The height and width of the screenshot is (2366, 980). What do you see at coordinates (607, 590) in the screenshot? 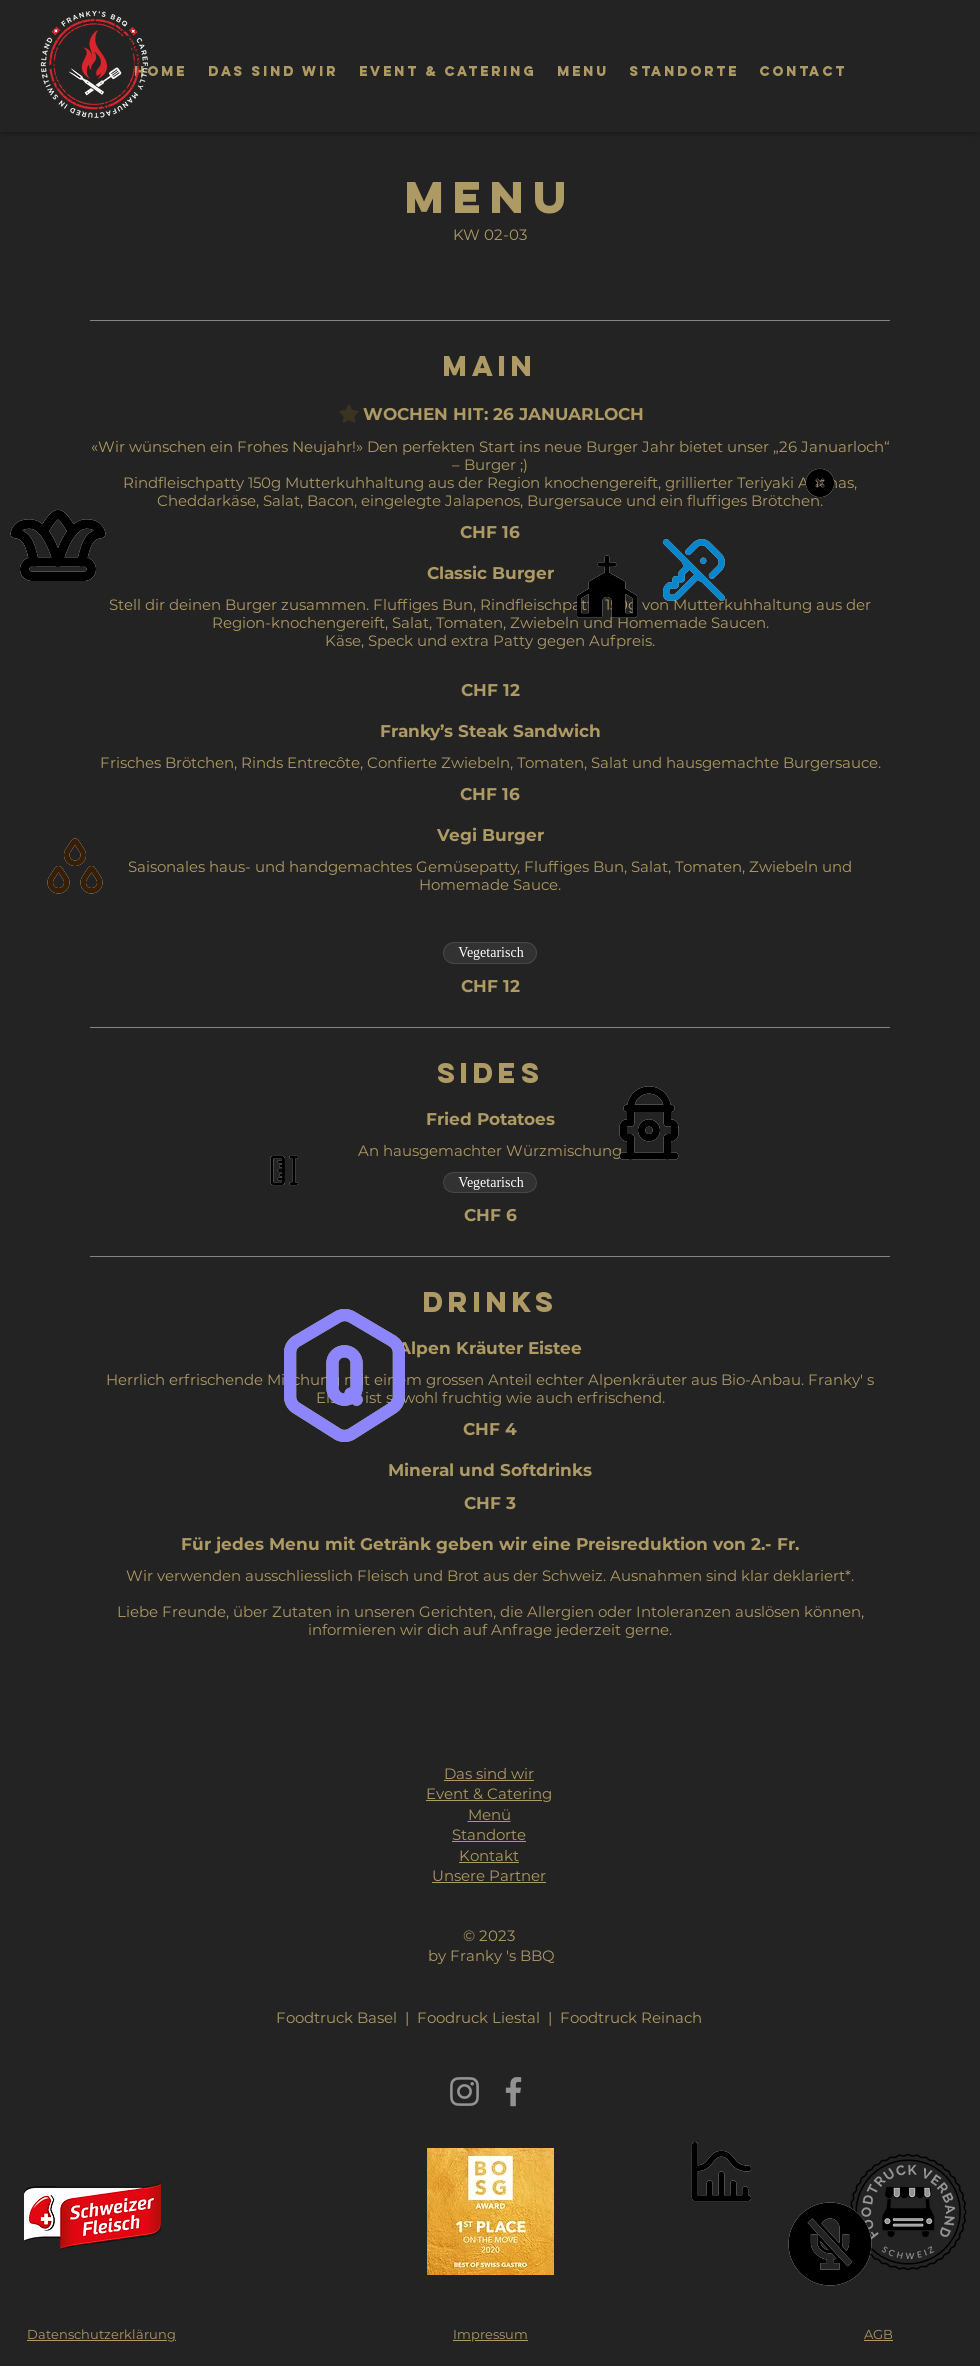
I see `view nearby churches or places of worship` at bounding box center [607, 590].